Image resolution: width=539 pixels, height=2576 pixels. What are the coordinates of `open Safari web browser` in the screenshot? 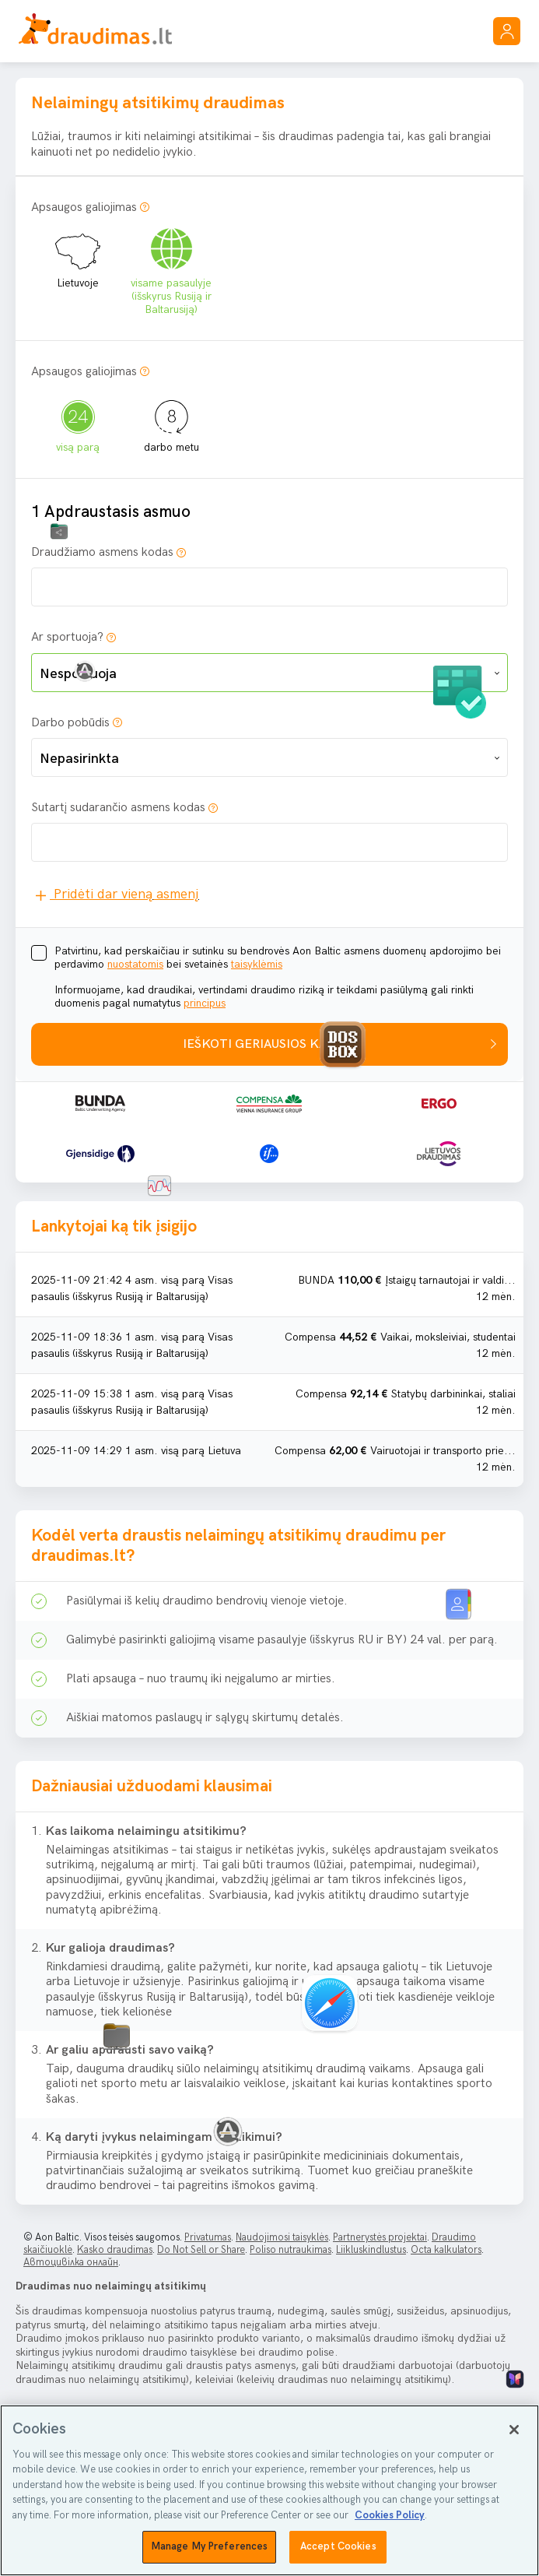 It's located at (330, 2003).